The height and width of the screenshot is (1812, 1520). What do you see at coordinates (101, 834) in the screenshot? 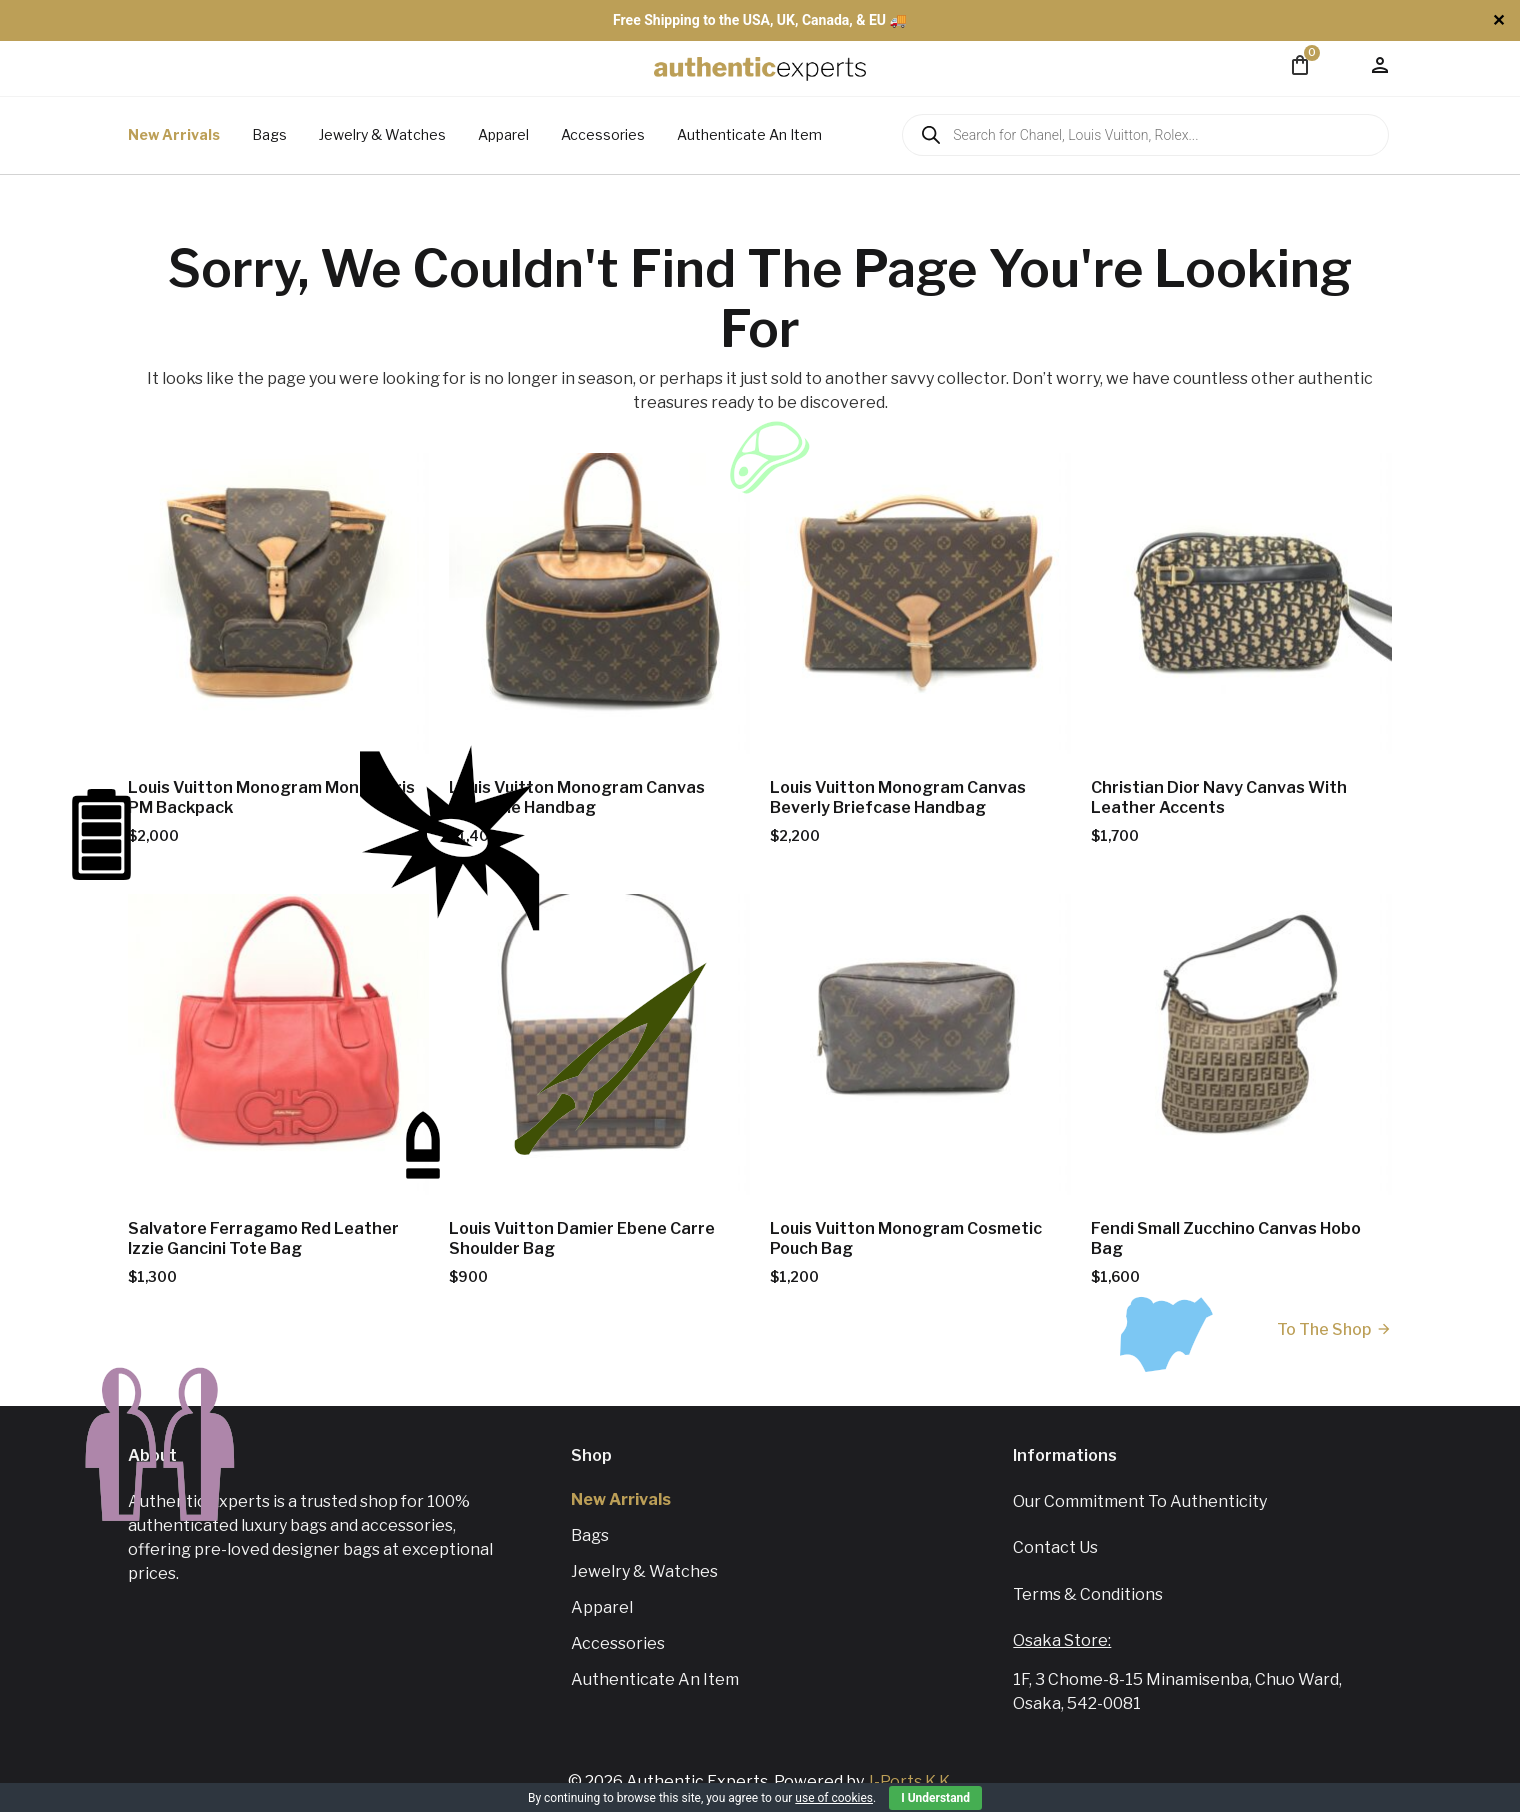
I see `indicates full battery charge` at bounding box center [101, 834].